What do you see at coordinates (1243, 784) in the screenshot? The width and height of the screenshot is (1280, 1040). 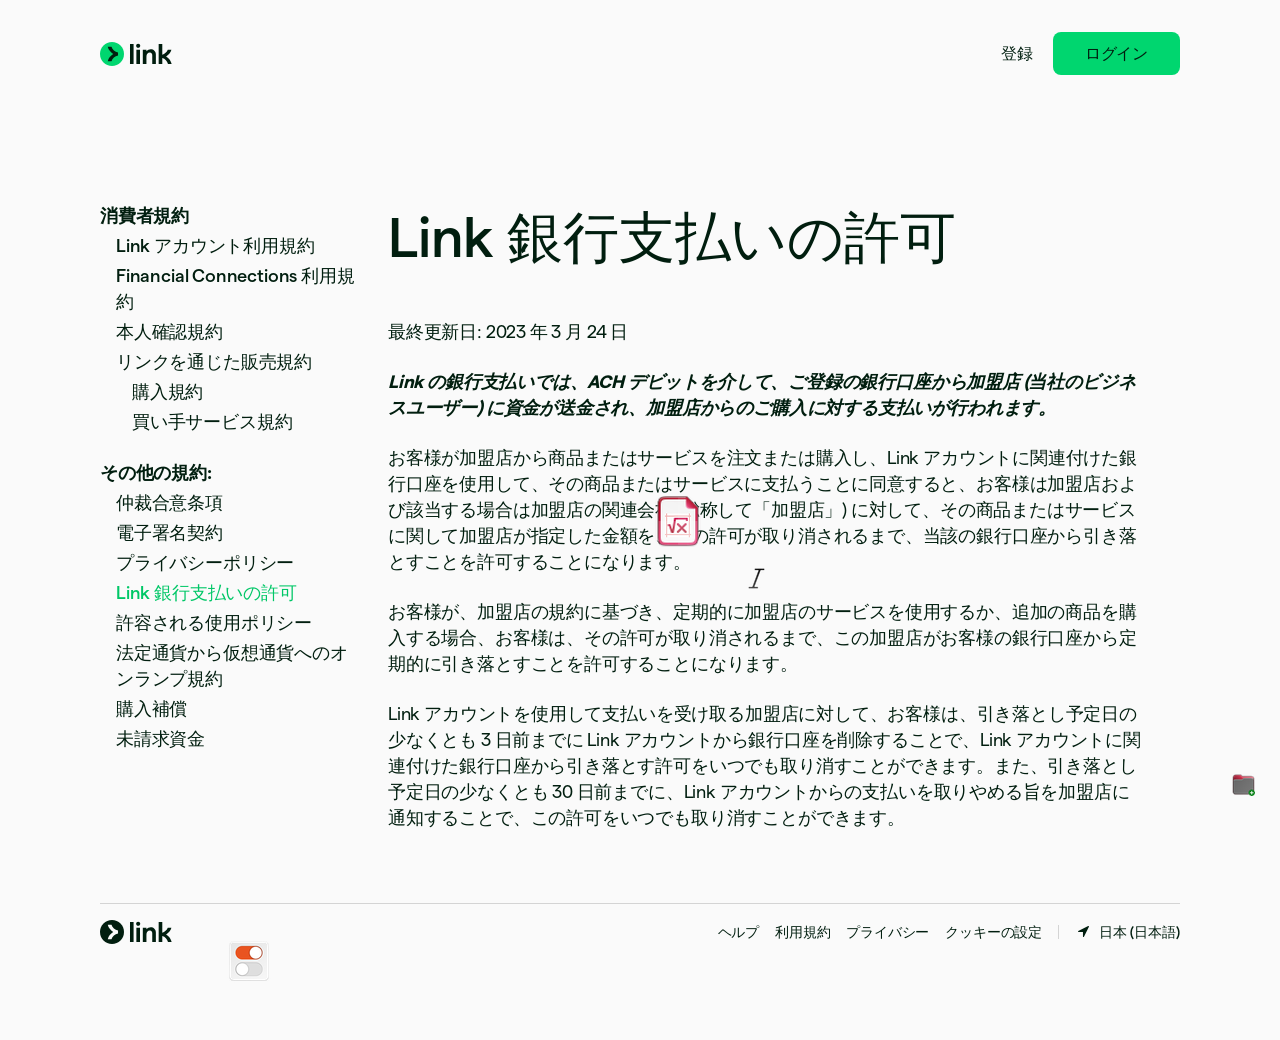 I see `create a new folder` at bounding box center [1243, 784].